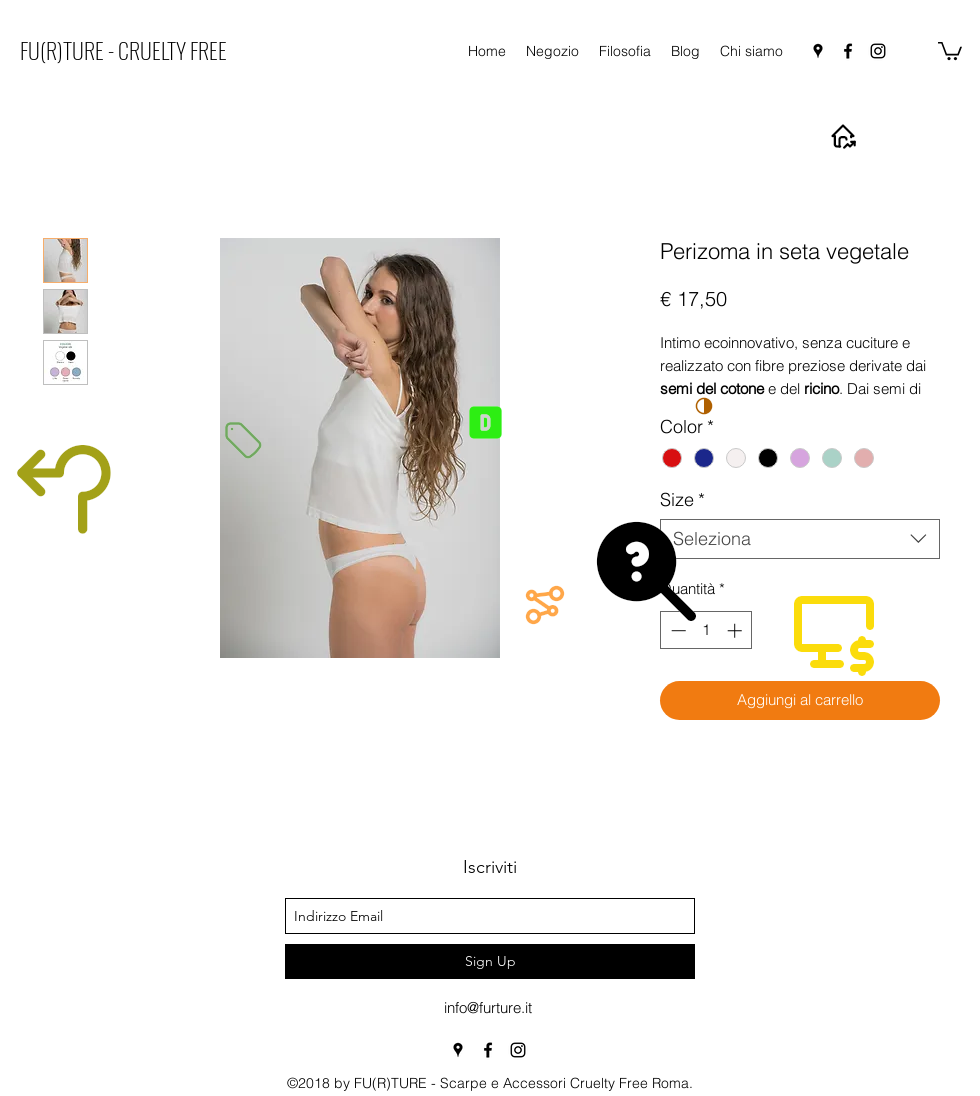  I want to click on search for help or support topics, so click(646, 571).